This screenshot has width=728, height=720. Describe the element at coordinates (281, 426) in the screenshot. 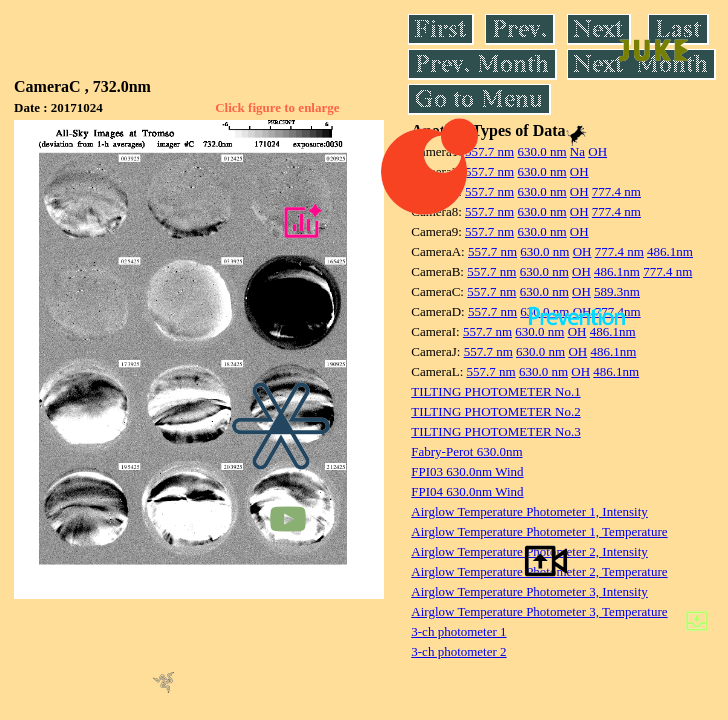

I see `open google authenticator app` at that location.